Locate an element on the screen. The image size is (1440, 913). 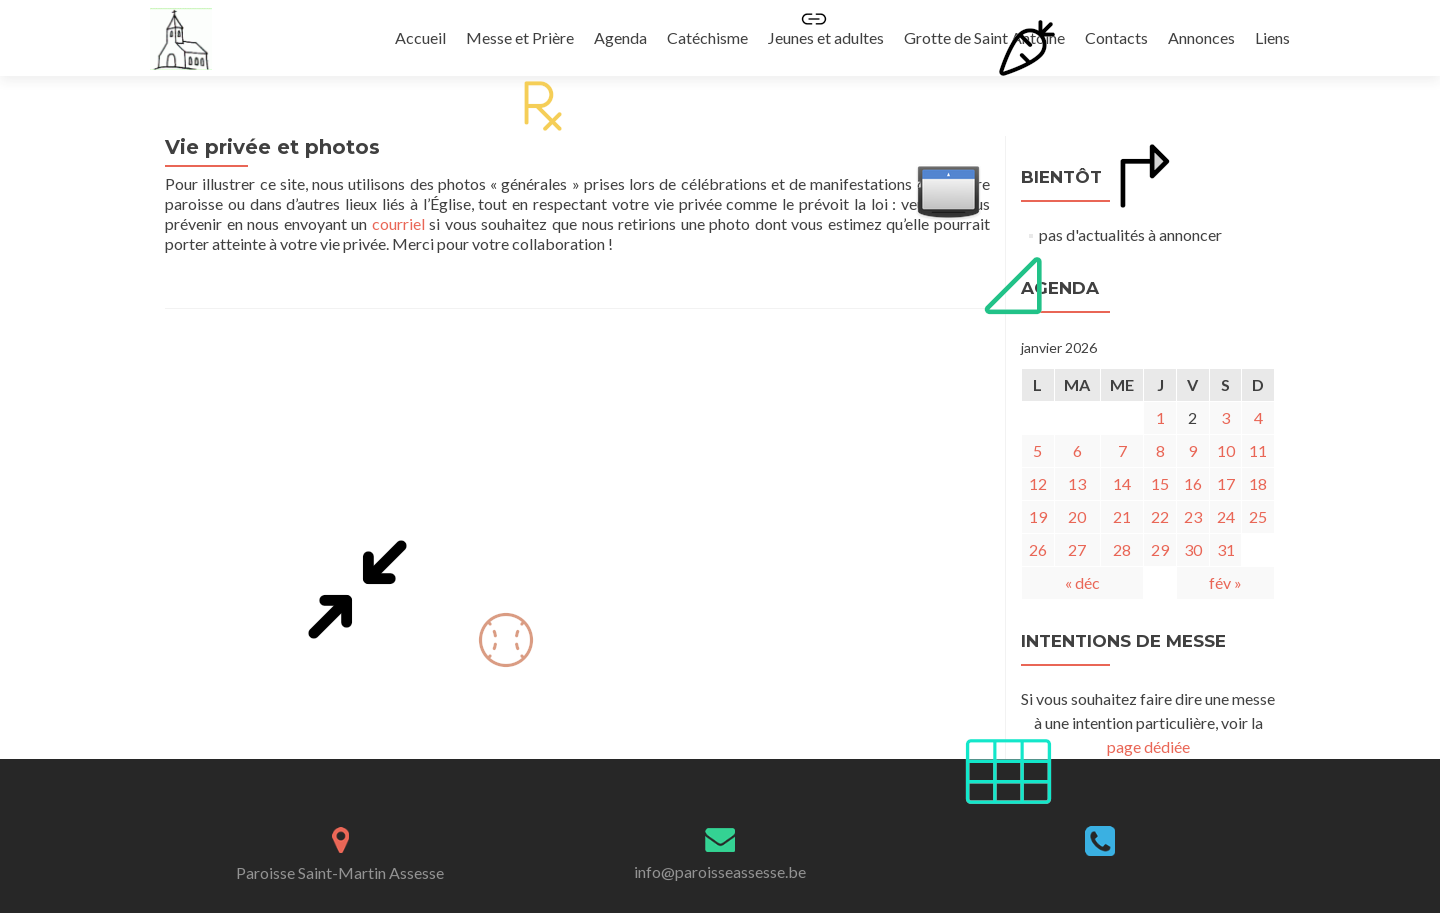
redirect or forward content is located at coordinates (1140, 176).